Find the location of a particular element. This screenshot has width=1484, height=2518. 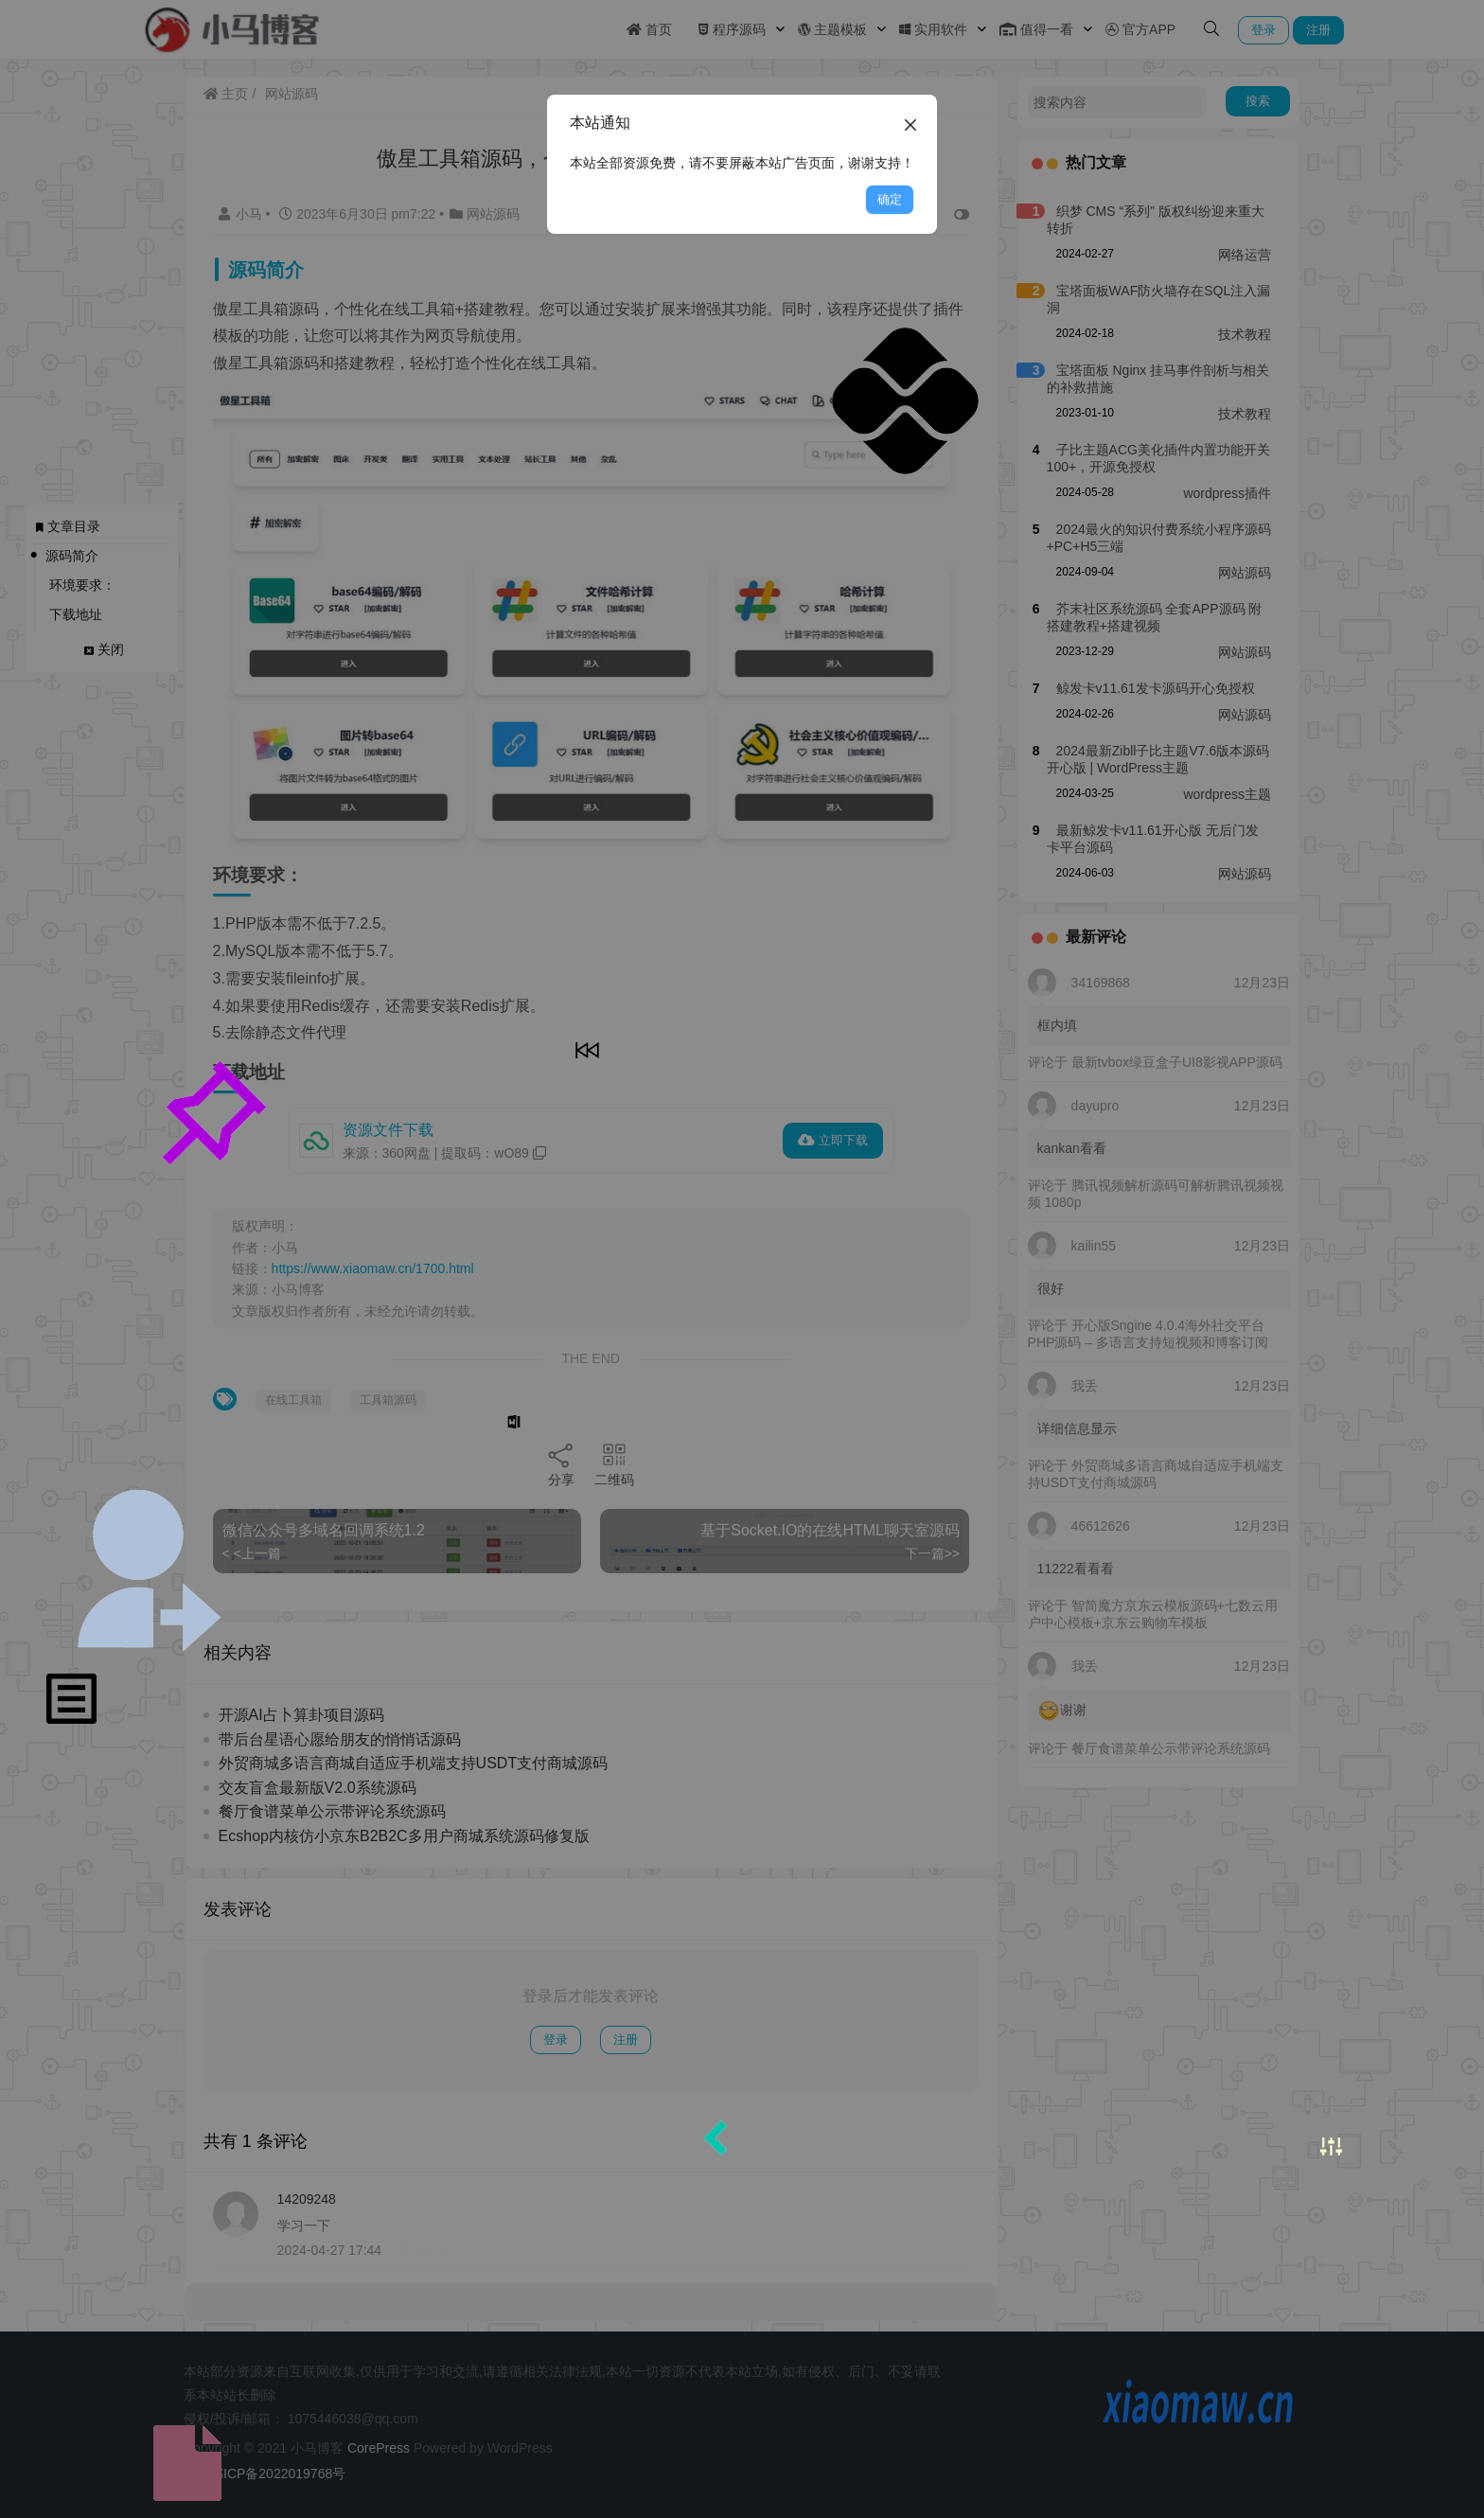

share user profile with others is located at coordinates (138, 1572).